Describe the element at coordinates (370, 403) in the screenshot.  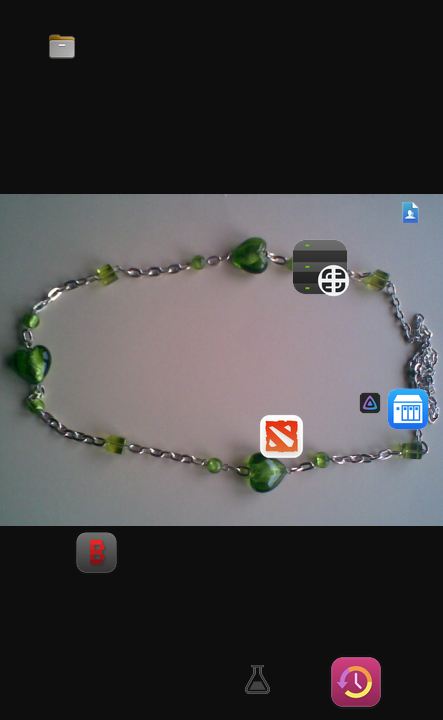
I see `open jellyfin media server app` at that location.